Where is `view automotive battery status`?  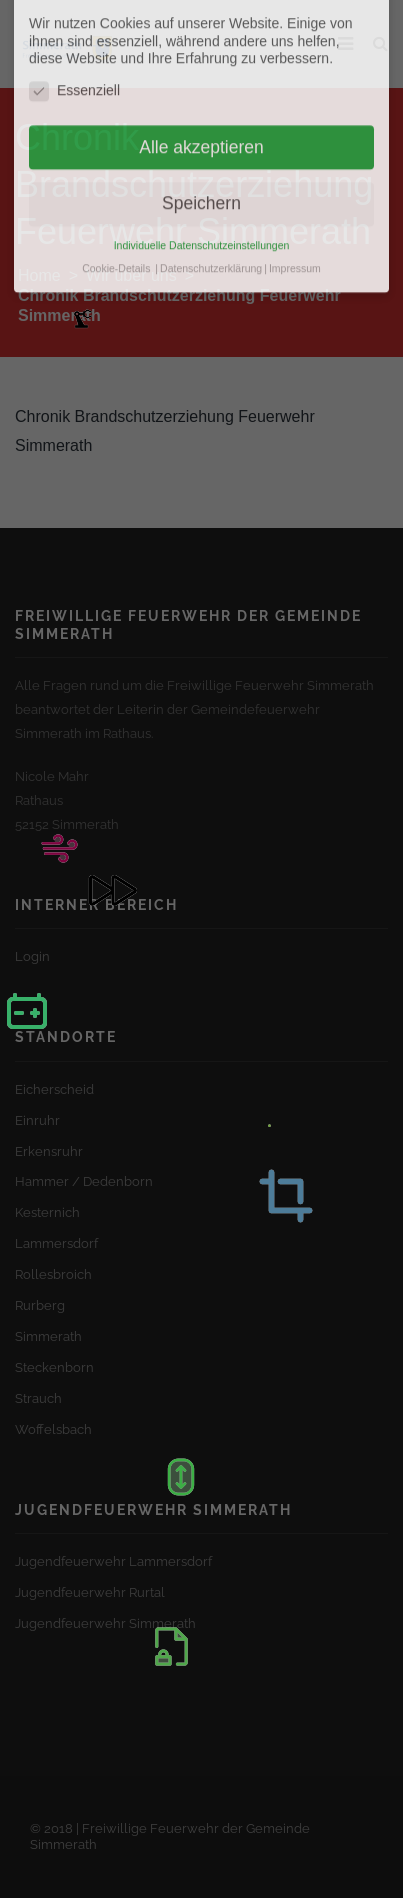
view automotive battery status is located at coordinates (27, 1013).